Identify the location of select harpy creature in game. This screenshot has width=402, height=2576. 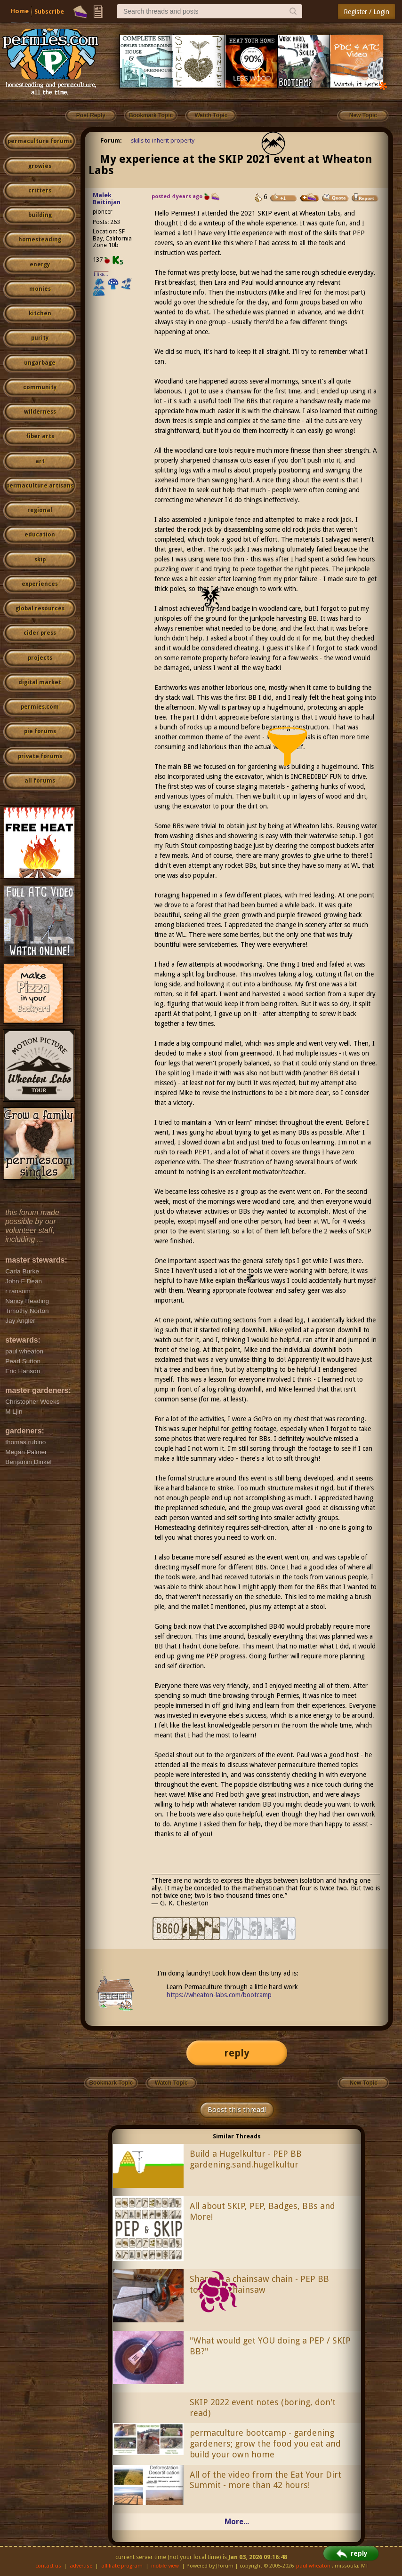
(210, 598).